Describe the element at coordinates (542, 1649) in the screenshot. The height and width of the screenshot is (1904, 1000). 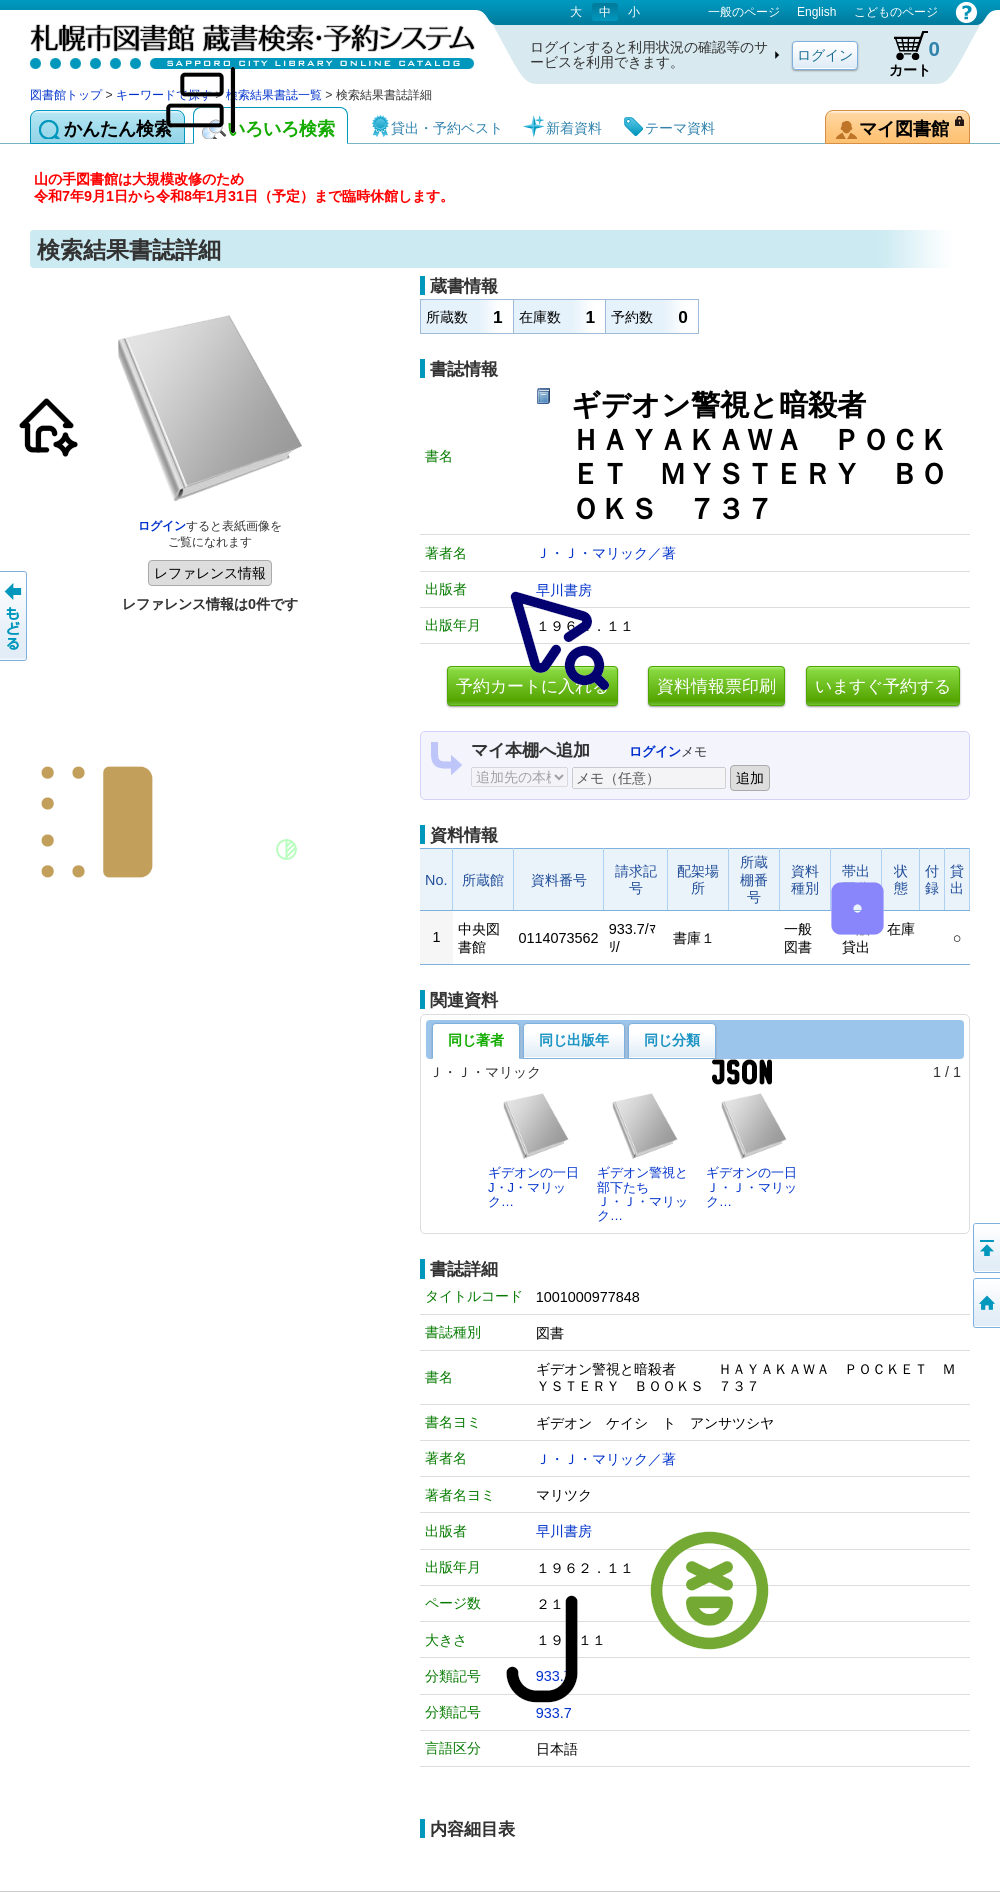
I see `represents the letter J in text formatting or typography` at that location.